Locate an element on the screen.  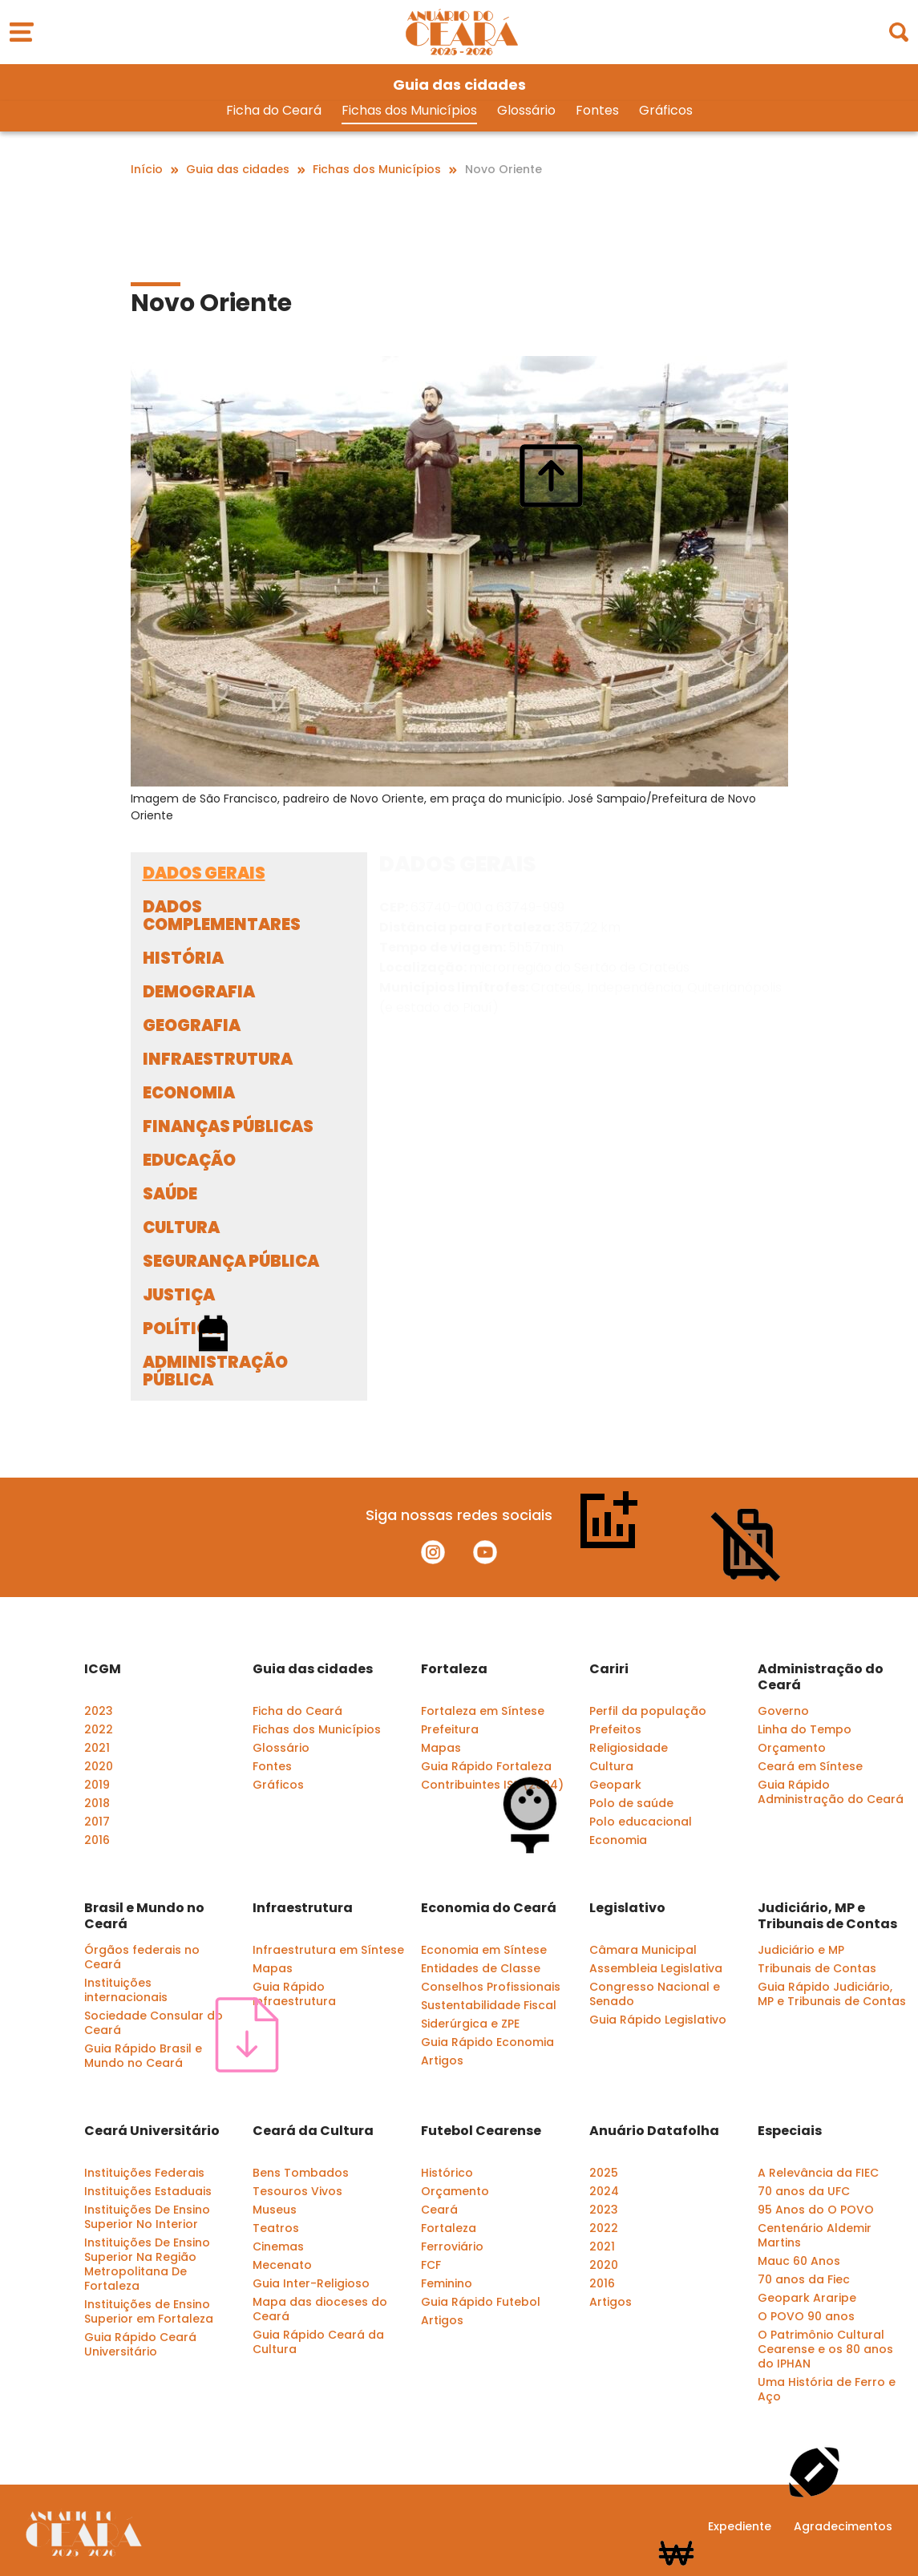
access golf sports content or scores is located at coordinates (530, 1815).